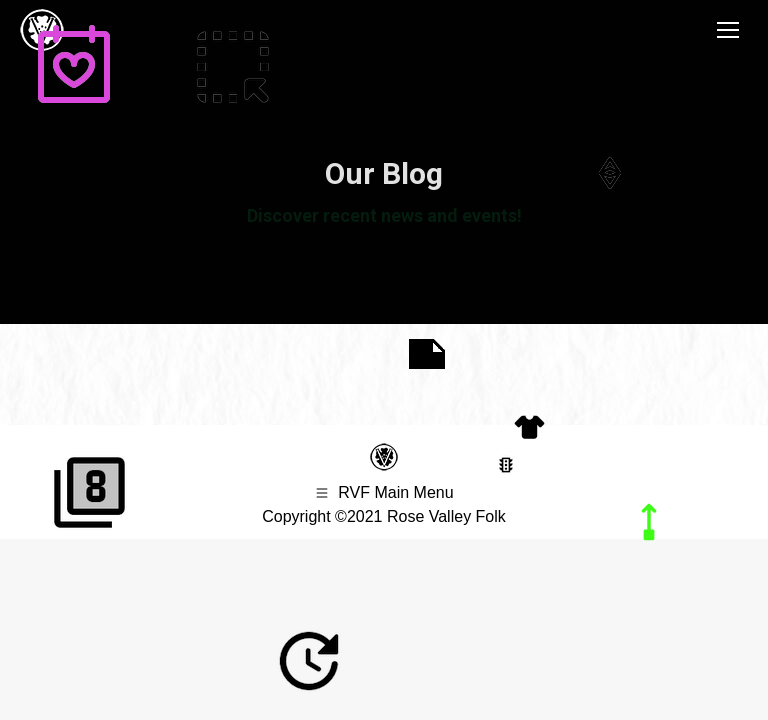 The image size is (768, 720). What do you see at coordinates (427, 354) in the screenshot?
I see `create a new note` at bounding box center [427, 354].